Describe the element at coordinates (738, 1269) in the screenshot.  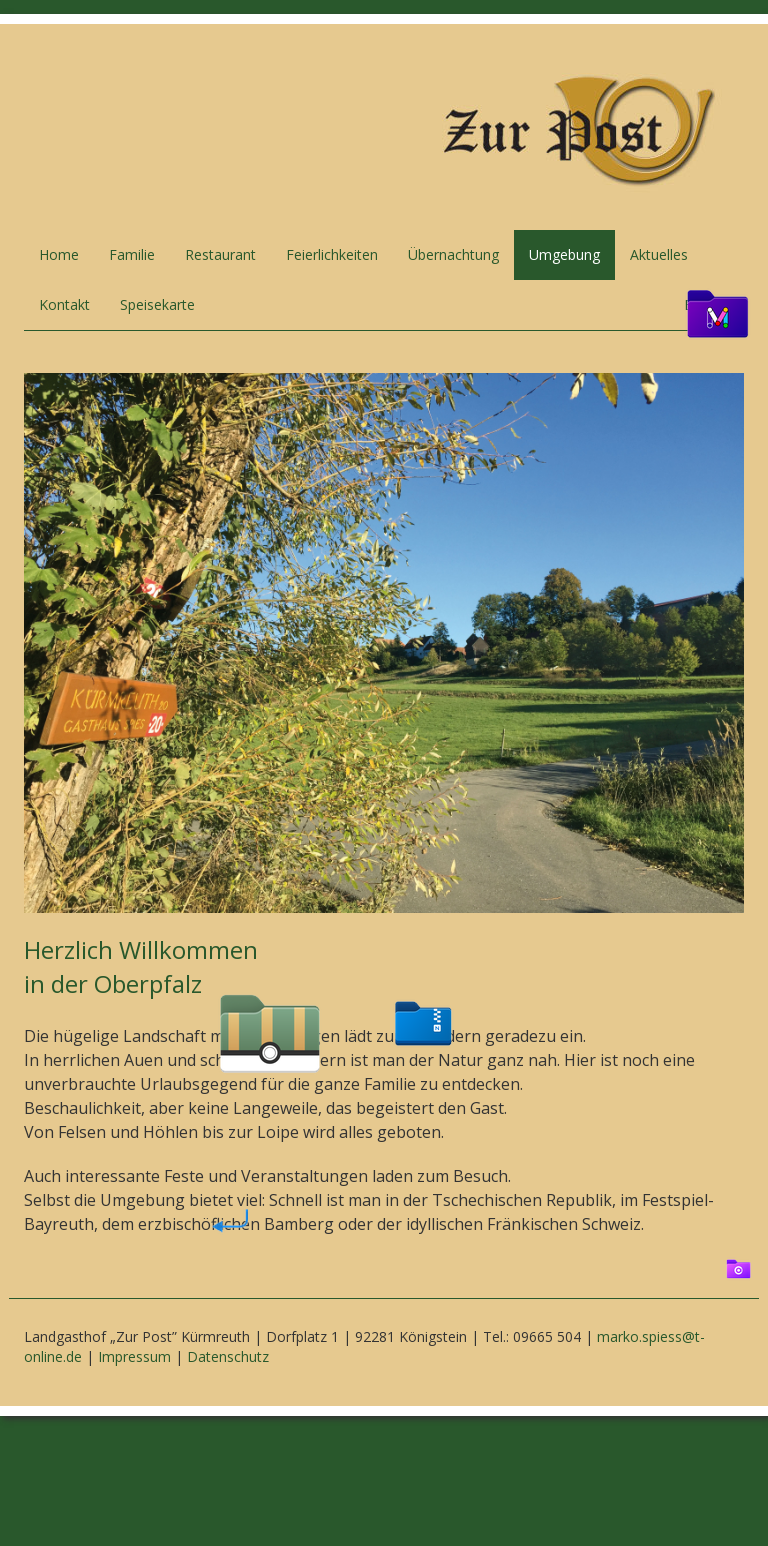
I see `open wondershare orgcharting project folder` at that location.